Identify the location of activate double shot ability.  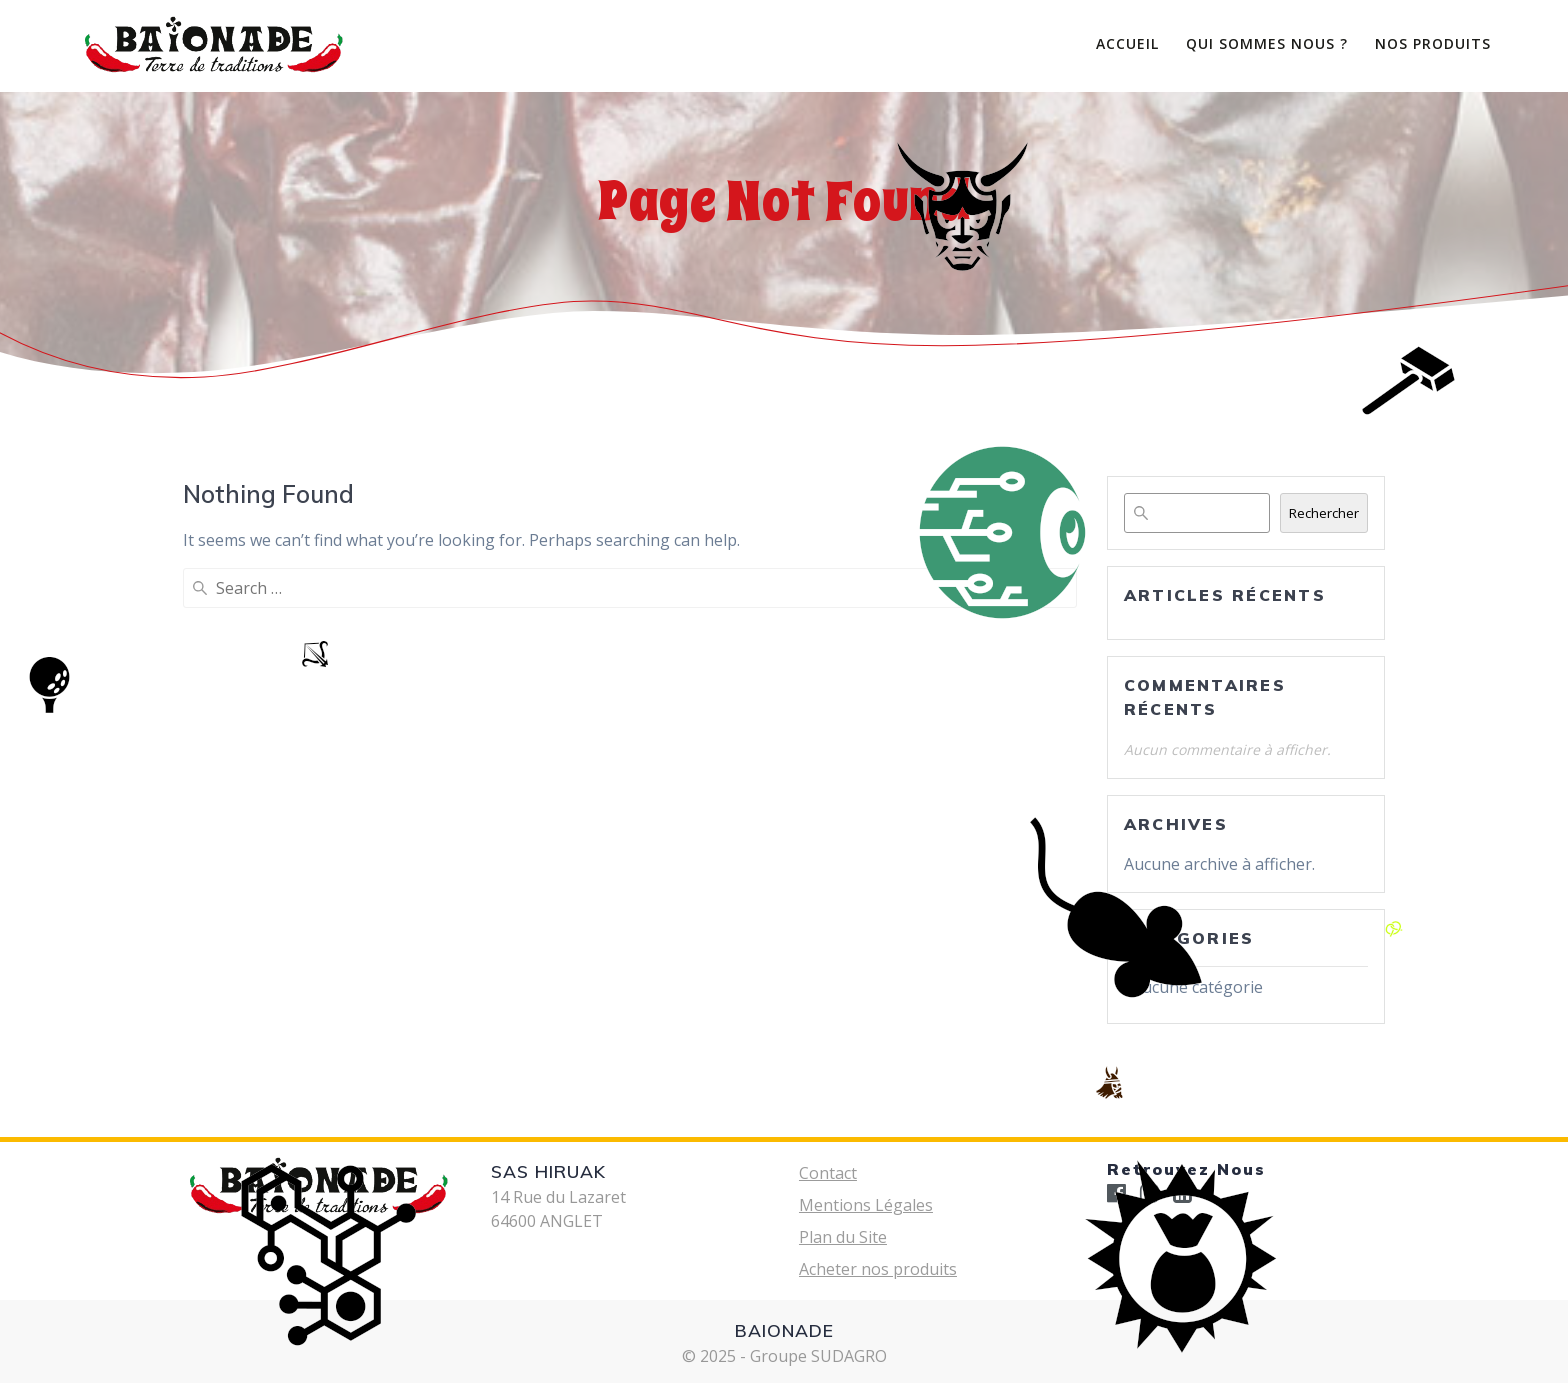
(315, 654).